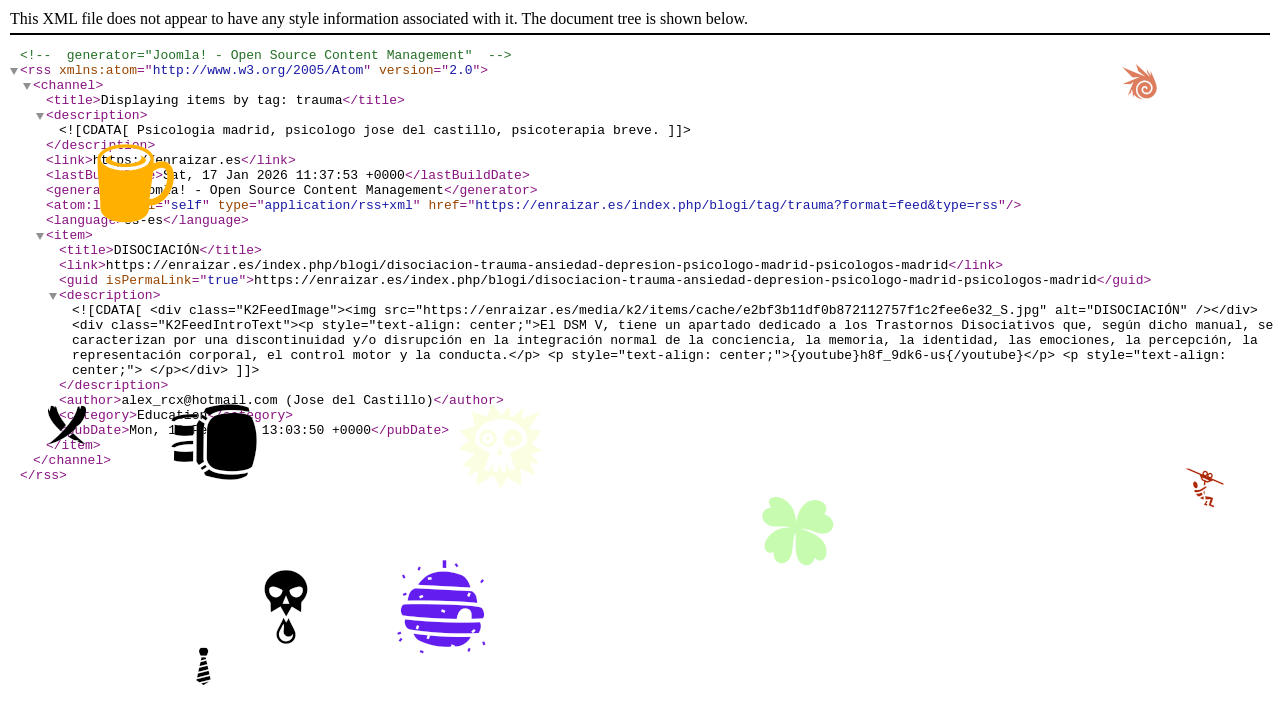 The height and width of the screenshot is (720, 1280). Describe the element at coordinates (1140, 81) in the screenshot. I see `select snail creature or enemy type in game` at that location.